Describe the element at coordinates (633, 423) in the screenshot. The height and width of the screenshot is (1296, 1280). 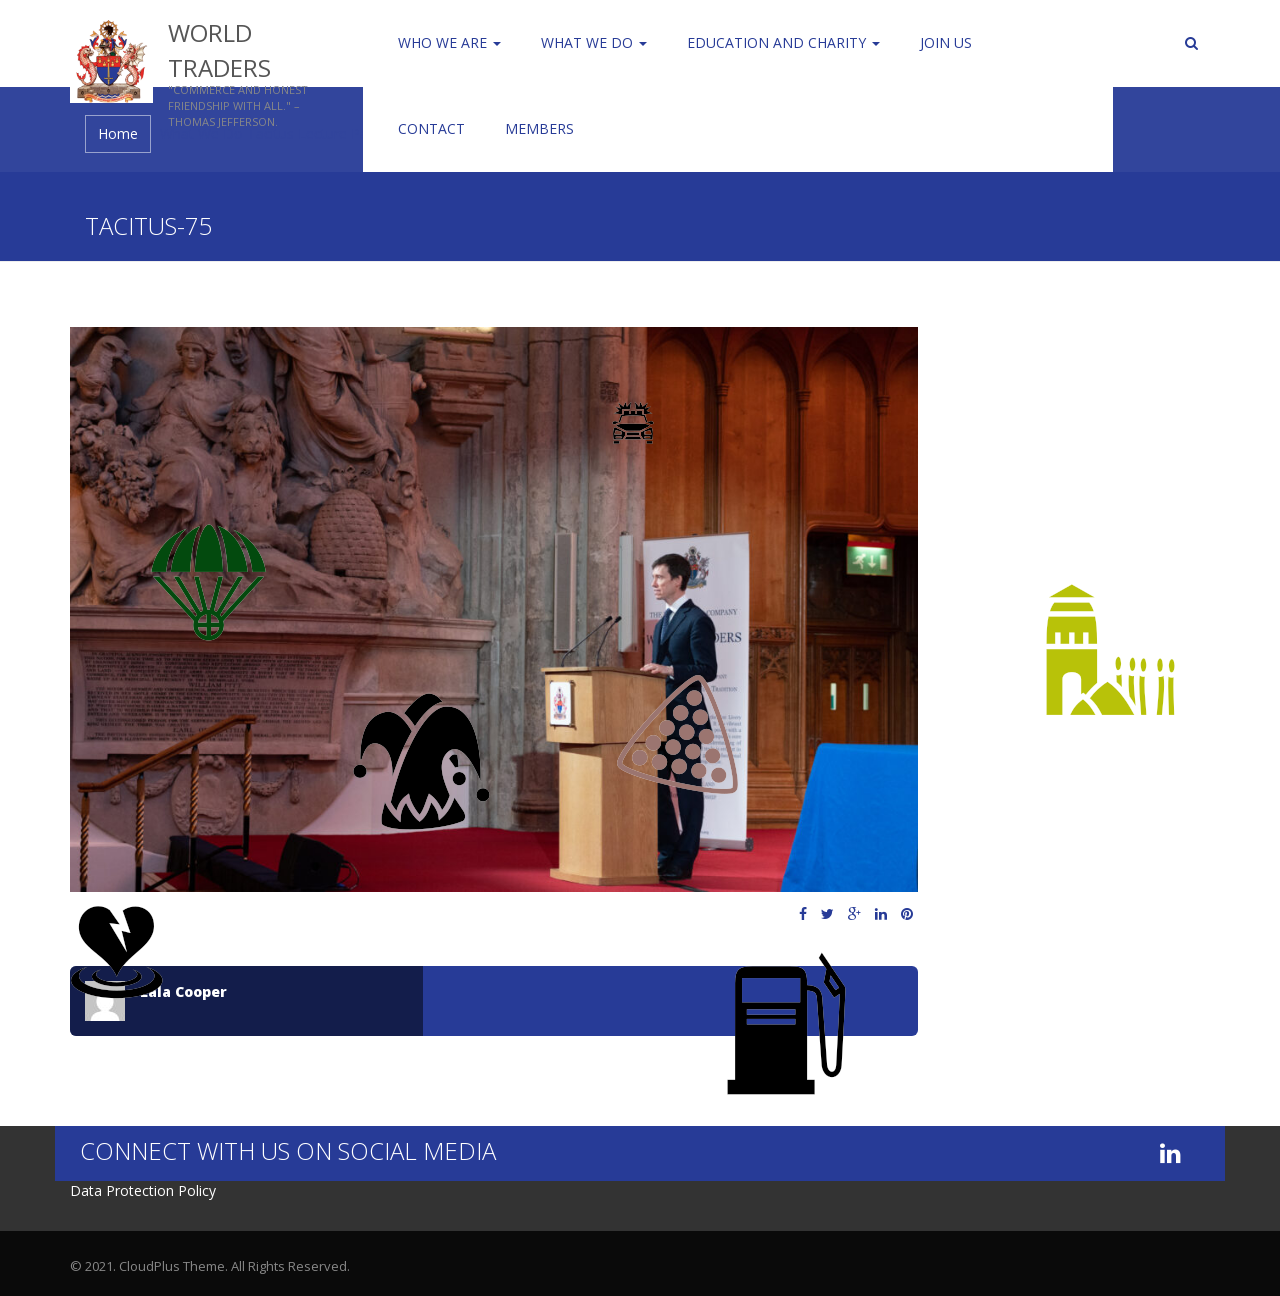
I see `indicates police or emergency services in a game` at that location.